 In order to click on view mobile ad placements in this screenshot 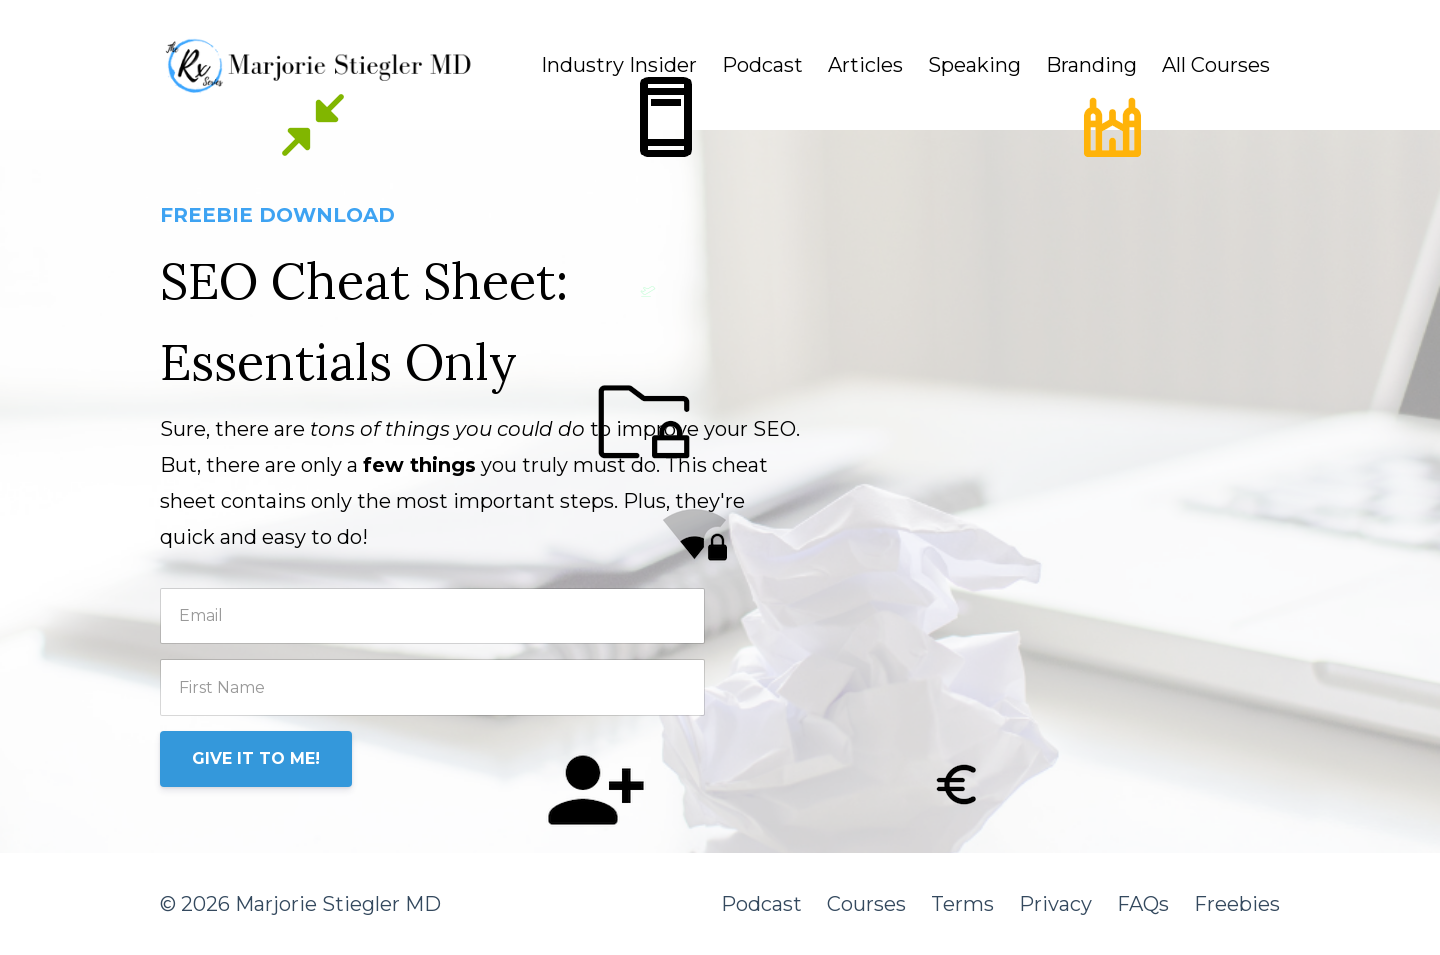, I will do `click(666, 117)`.